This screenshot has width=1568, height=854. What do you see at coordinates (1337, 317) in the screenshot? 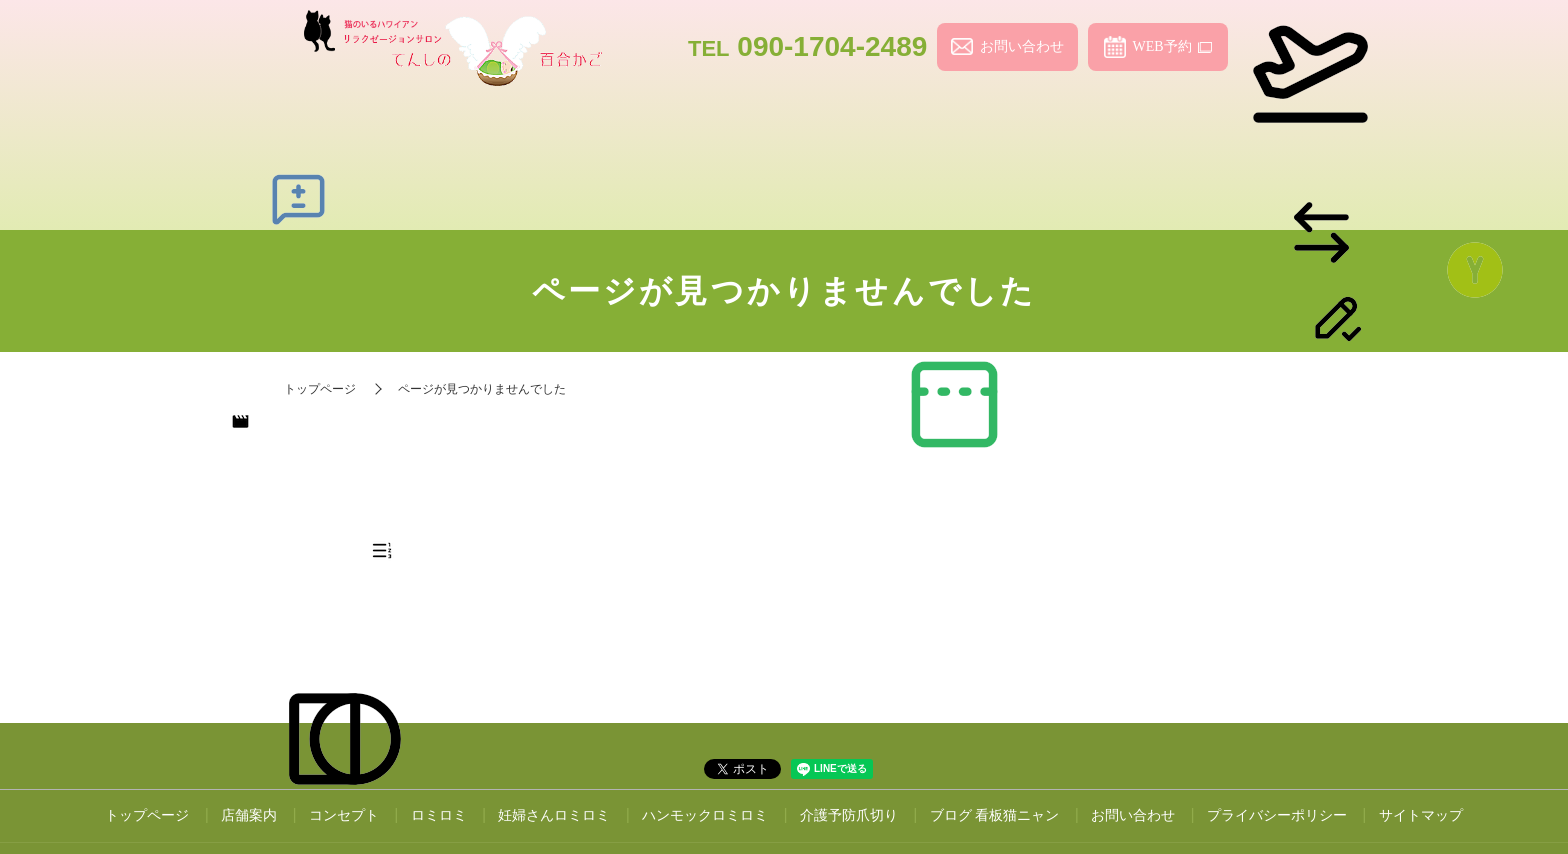
I see `edit completed or saved successfully` at bounding box center [1337, 317].